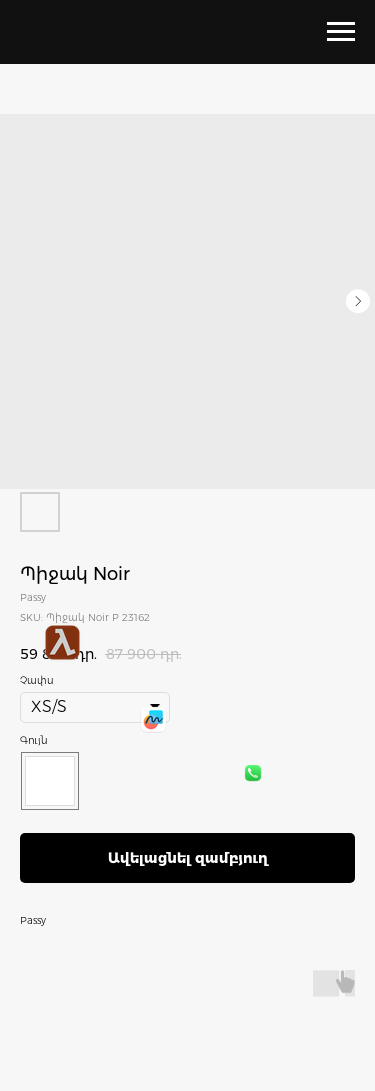 The width and height of the screenshot is (375, 1091). What do you see at coordinates (253, 773) in the screenshot?
I see `open the phone app to make a call` at bounding box center [253, 773].